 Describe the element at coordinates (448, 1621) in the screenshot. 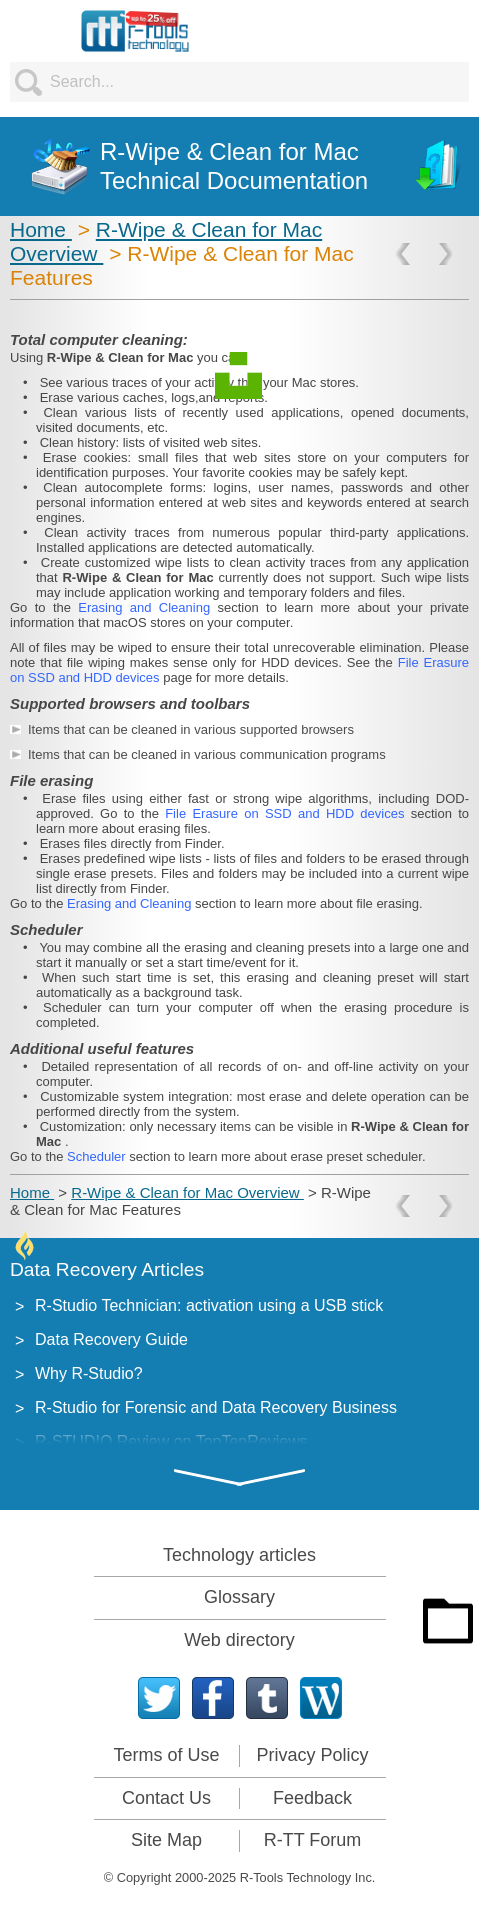

I see `open folder to view files` at that location.